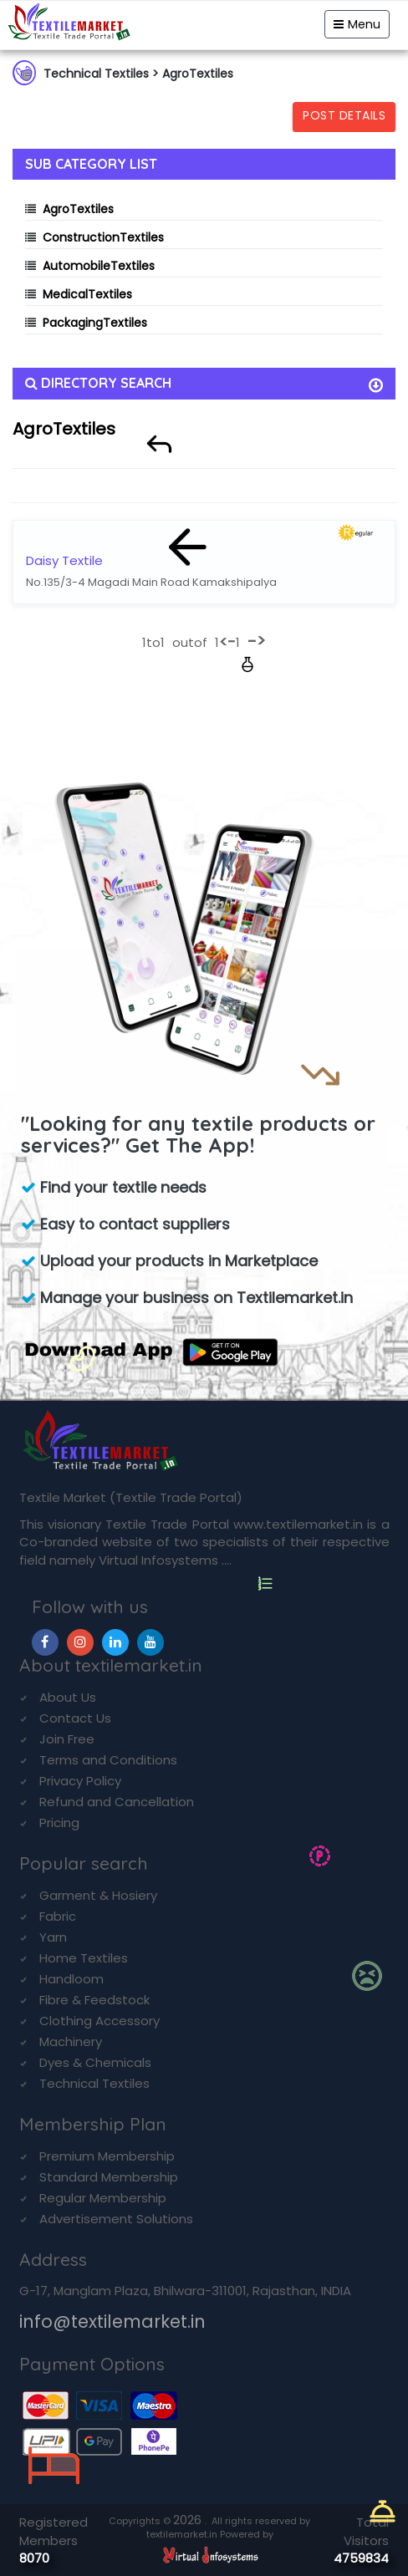 The width and height of the screenshot is (408, 2576). Describe the element at coordinates (52, 2465) in the screenshot. I see `view hotel or accommodation options` at that location.